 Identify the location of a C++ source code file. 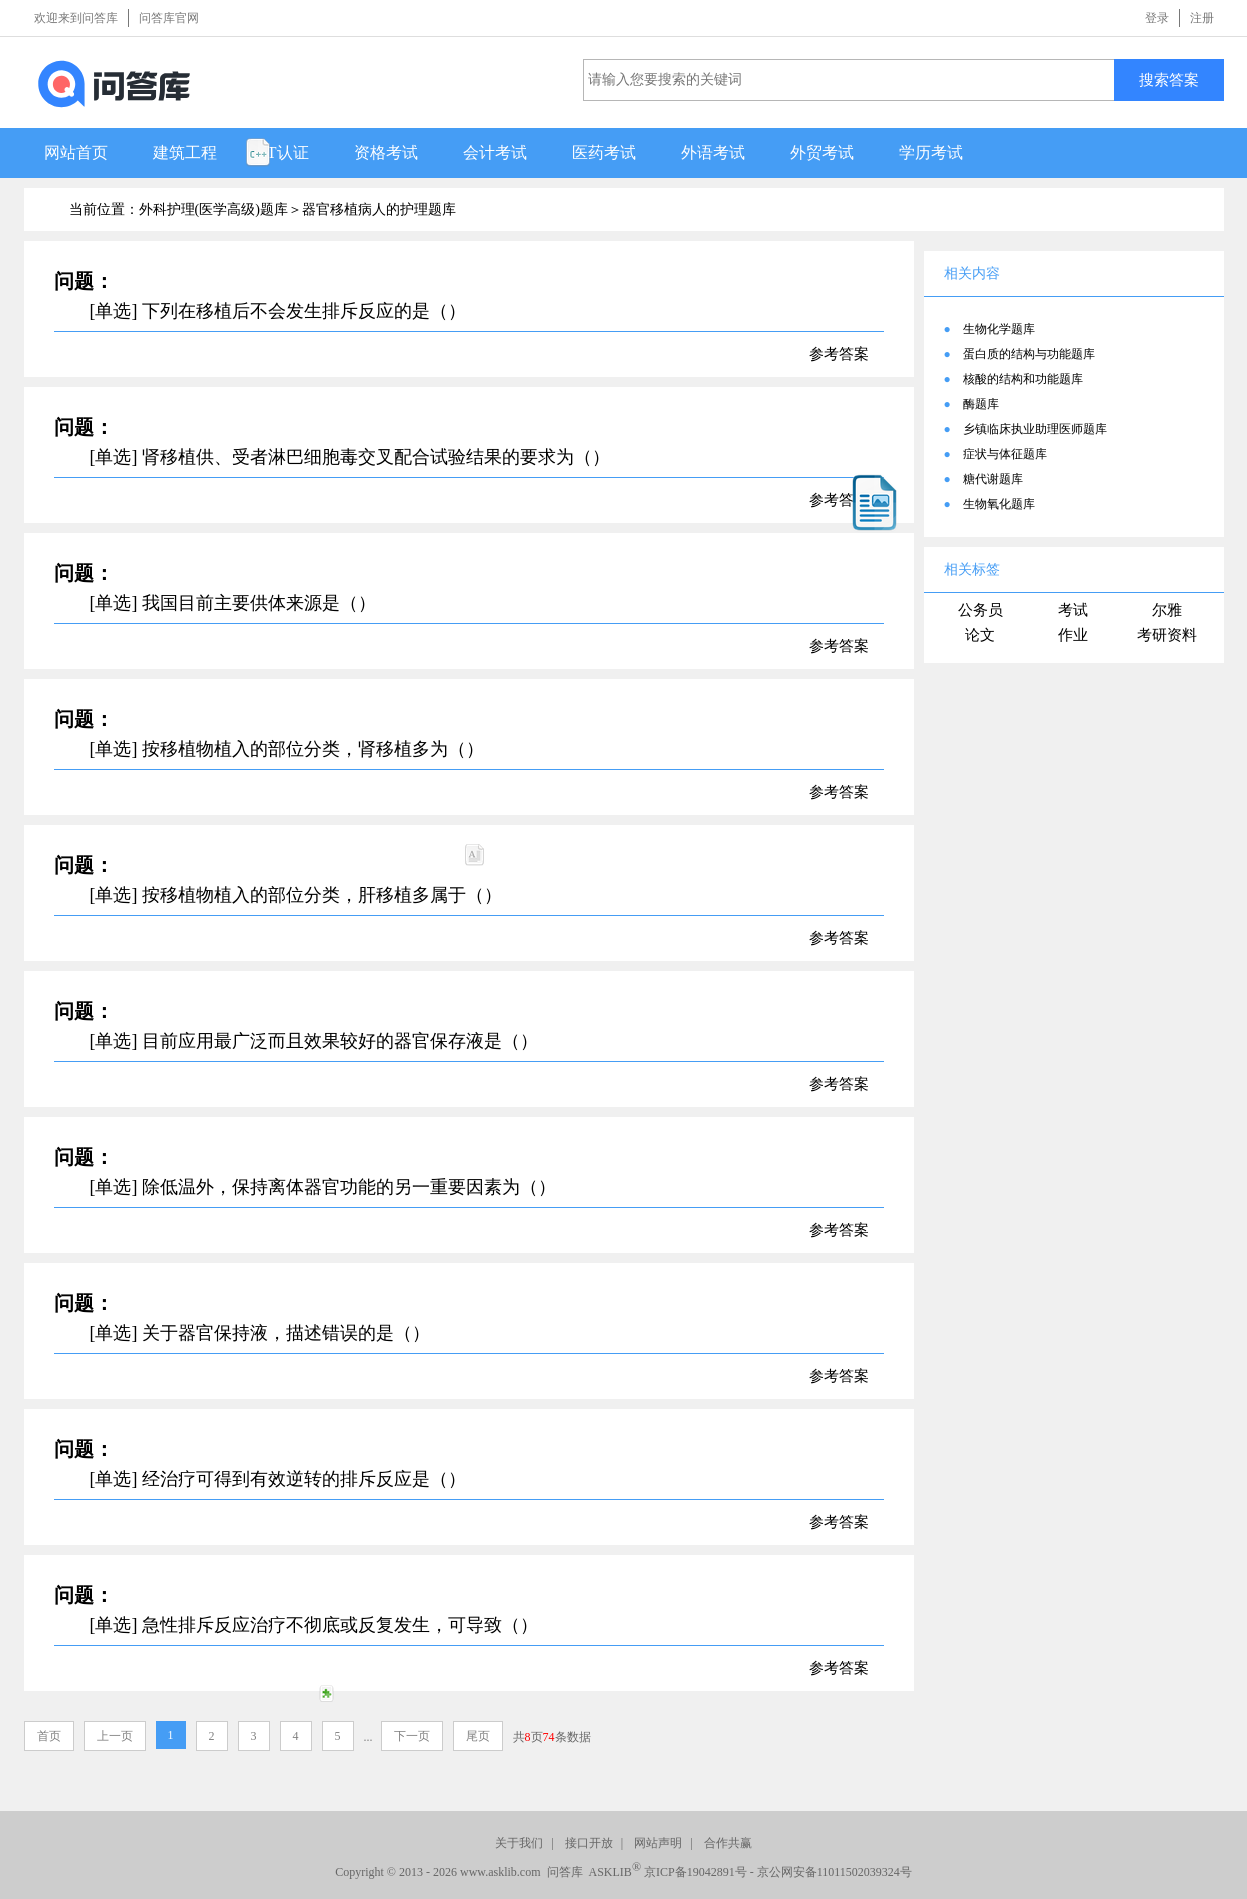
(258, 152).